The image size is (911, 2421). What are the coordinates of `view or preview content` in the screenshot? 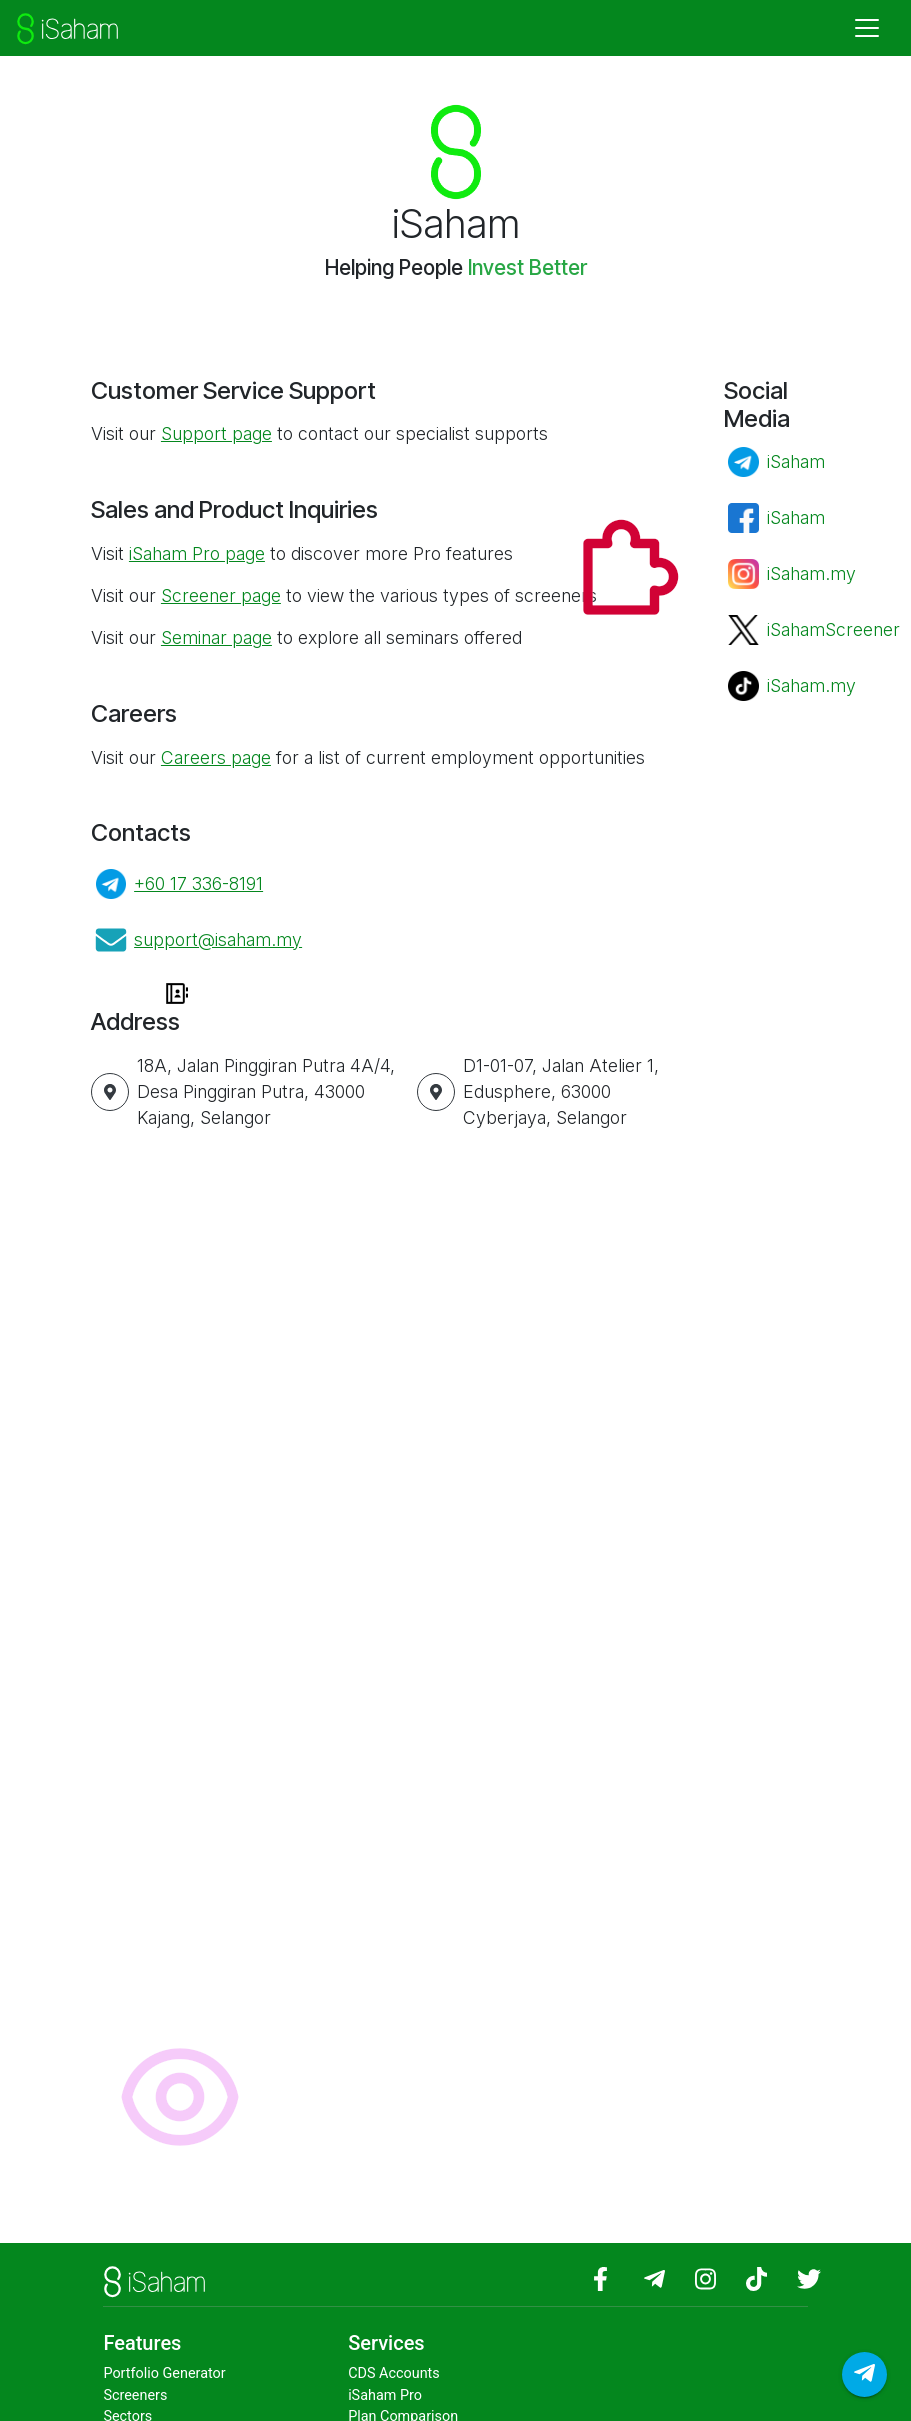 It's located at (180, 2097).